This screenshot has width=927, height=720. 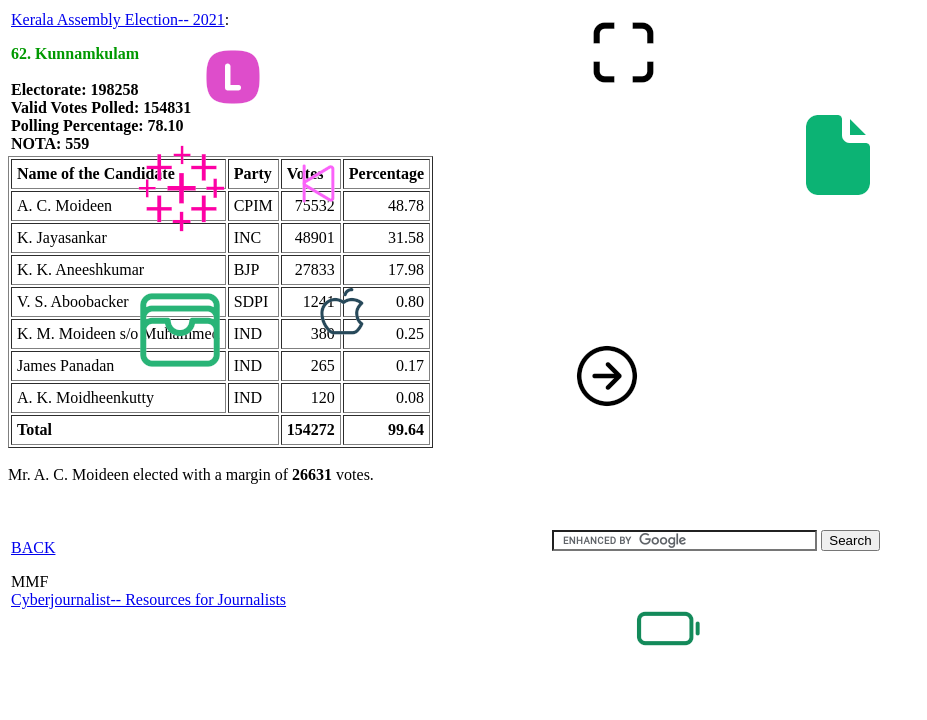 I want to click on open or view a file, so click(x=838, y=155).